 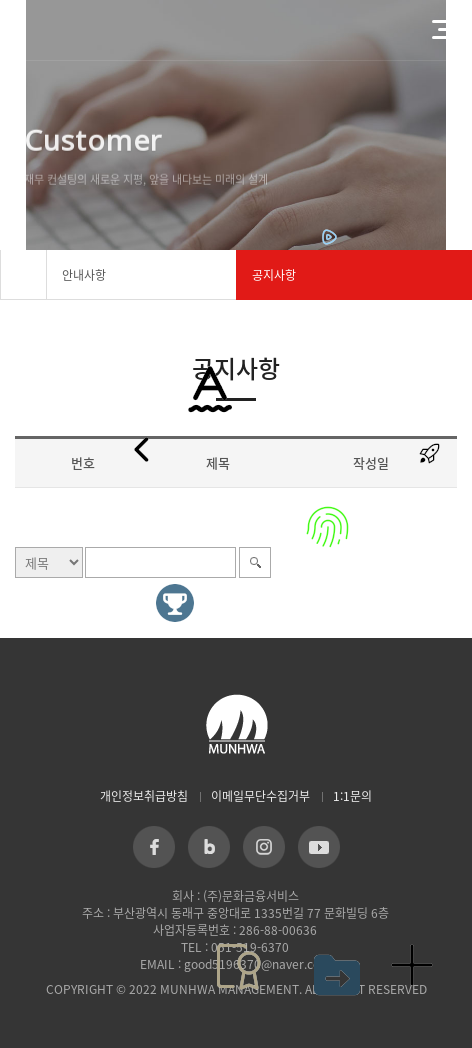 What do you see at coordinates (210, 388) in the screenshot?
I see `enable spell check or text correction` at bounding box center [210, 388].